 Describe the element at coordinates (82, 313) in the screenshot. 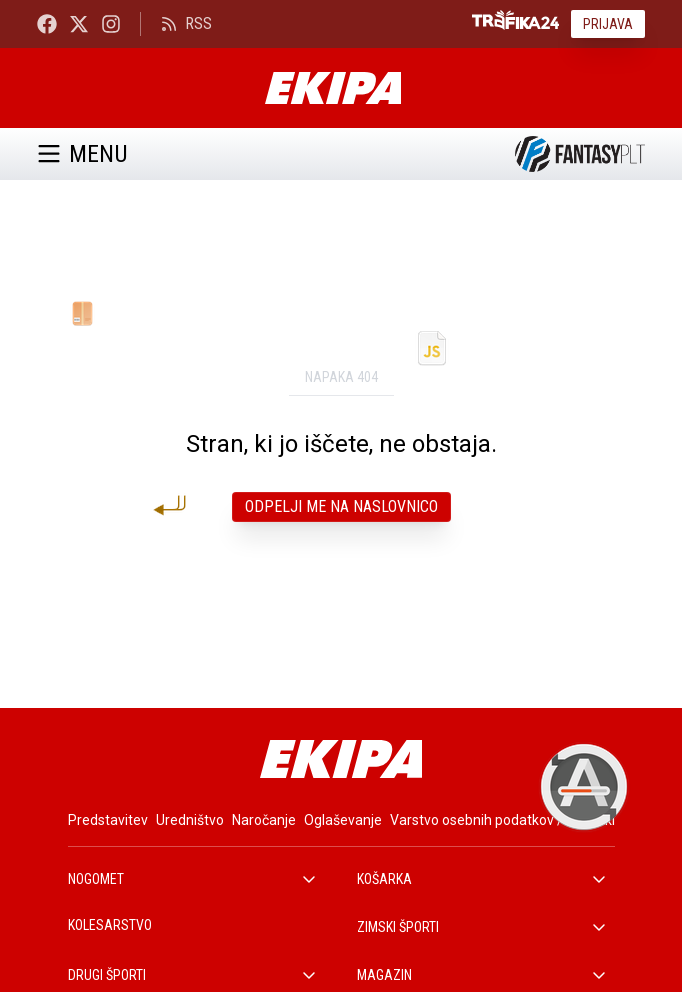

I see `compressed archive file` at that location.